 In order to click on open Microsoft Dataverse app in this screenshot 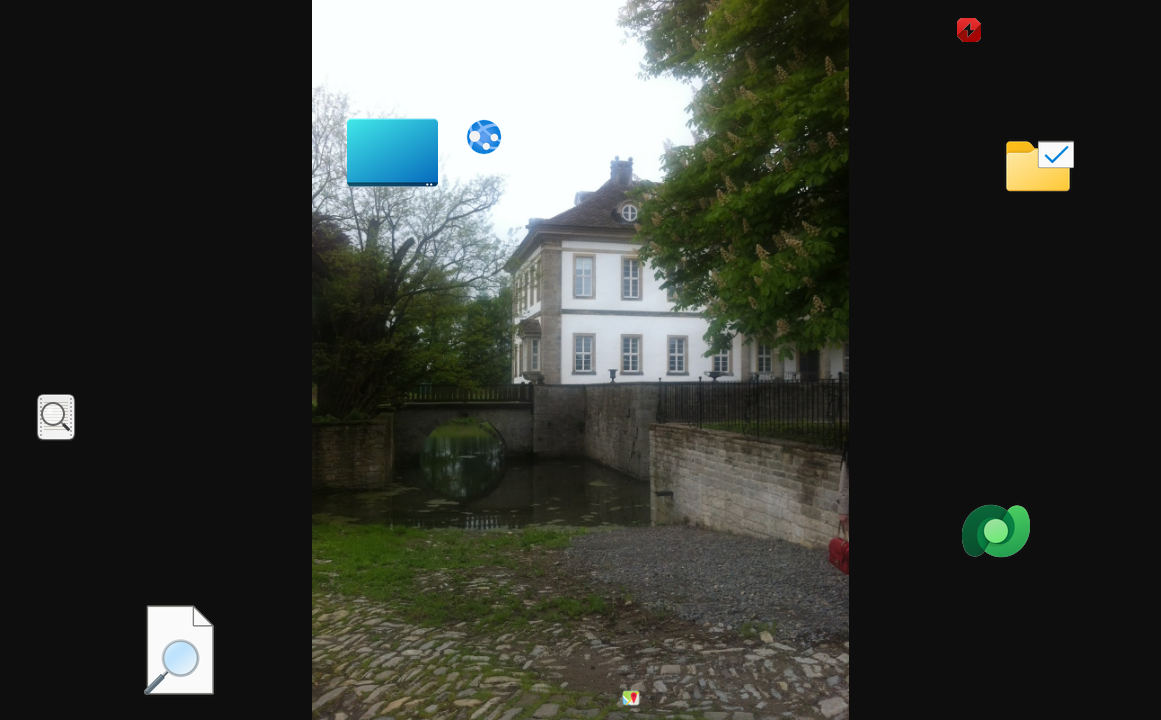, I will do `click(996, 531)`.